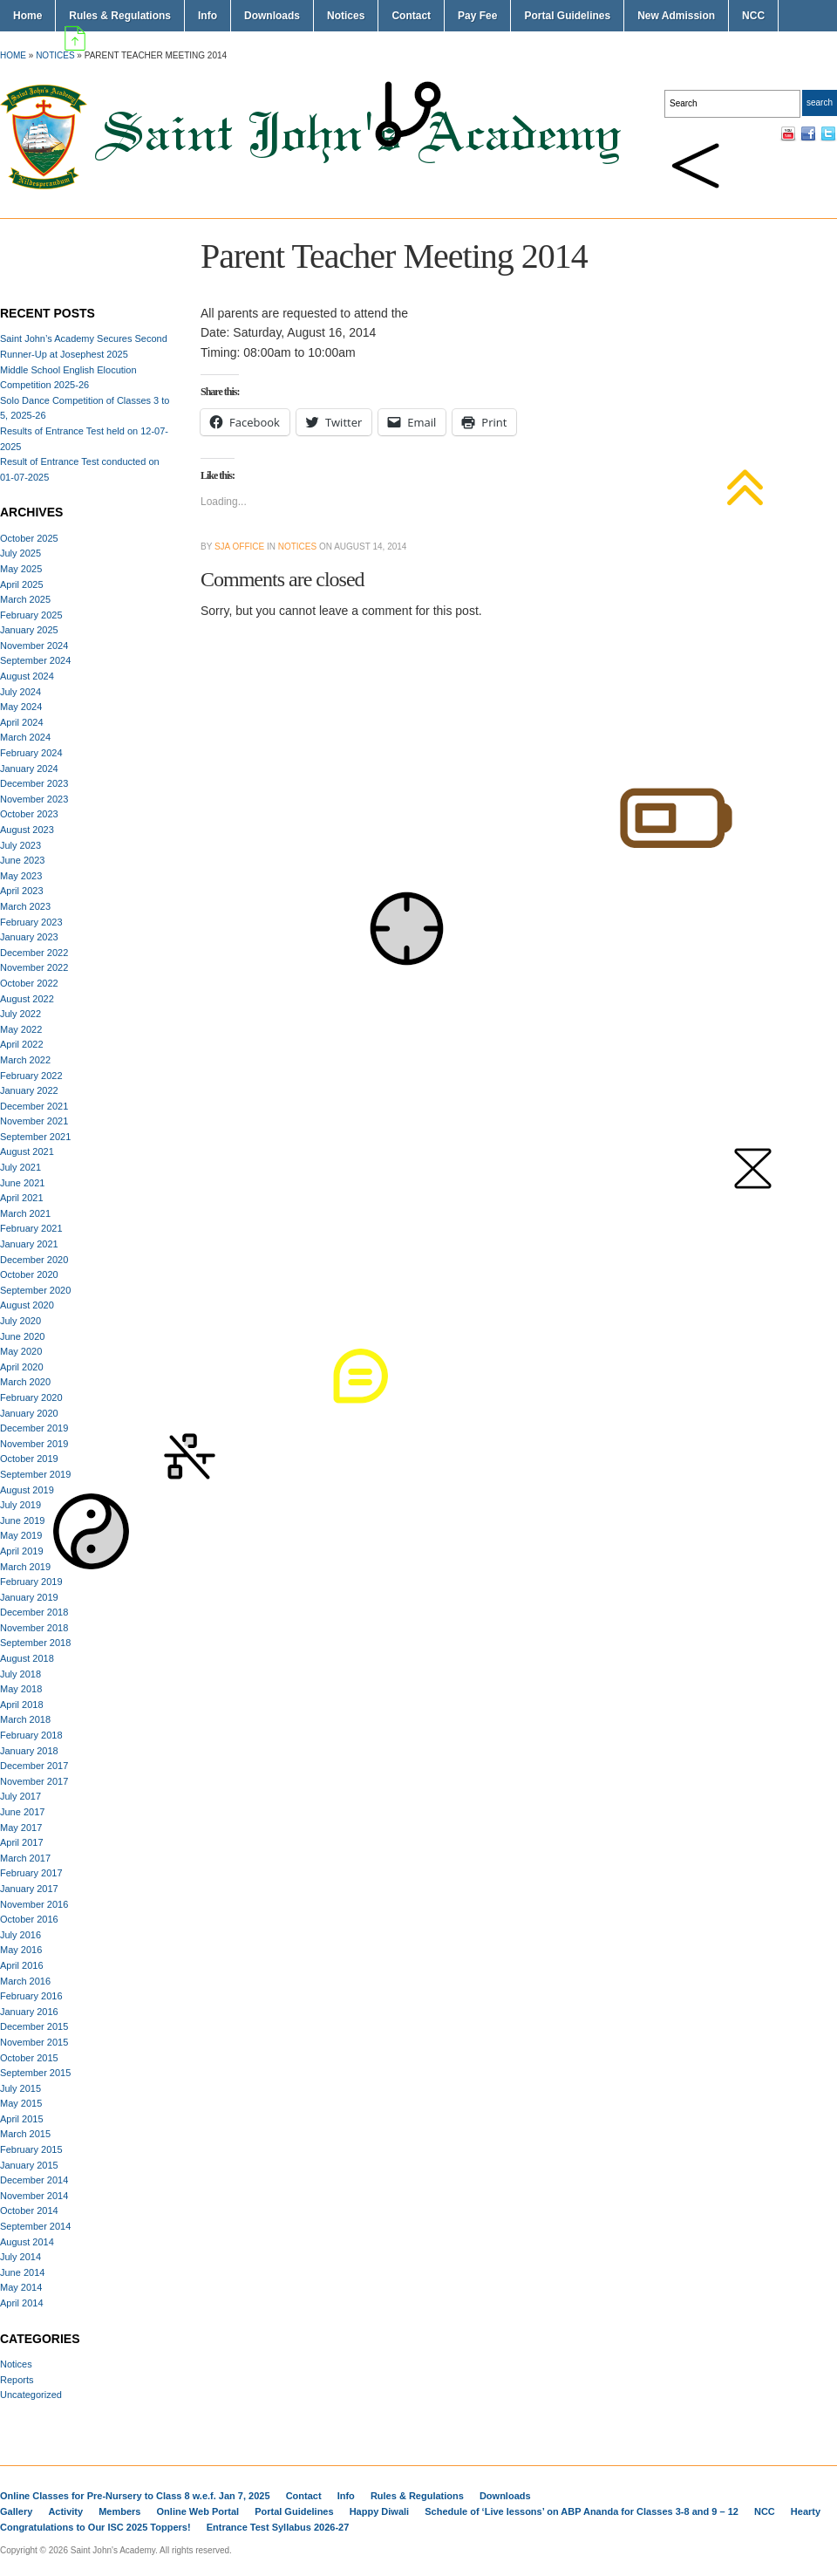 The width and height of the screenshot is (837, 2576). I want to click on navigate back to previous screen, so click(697, 166).